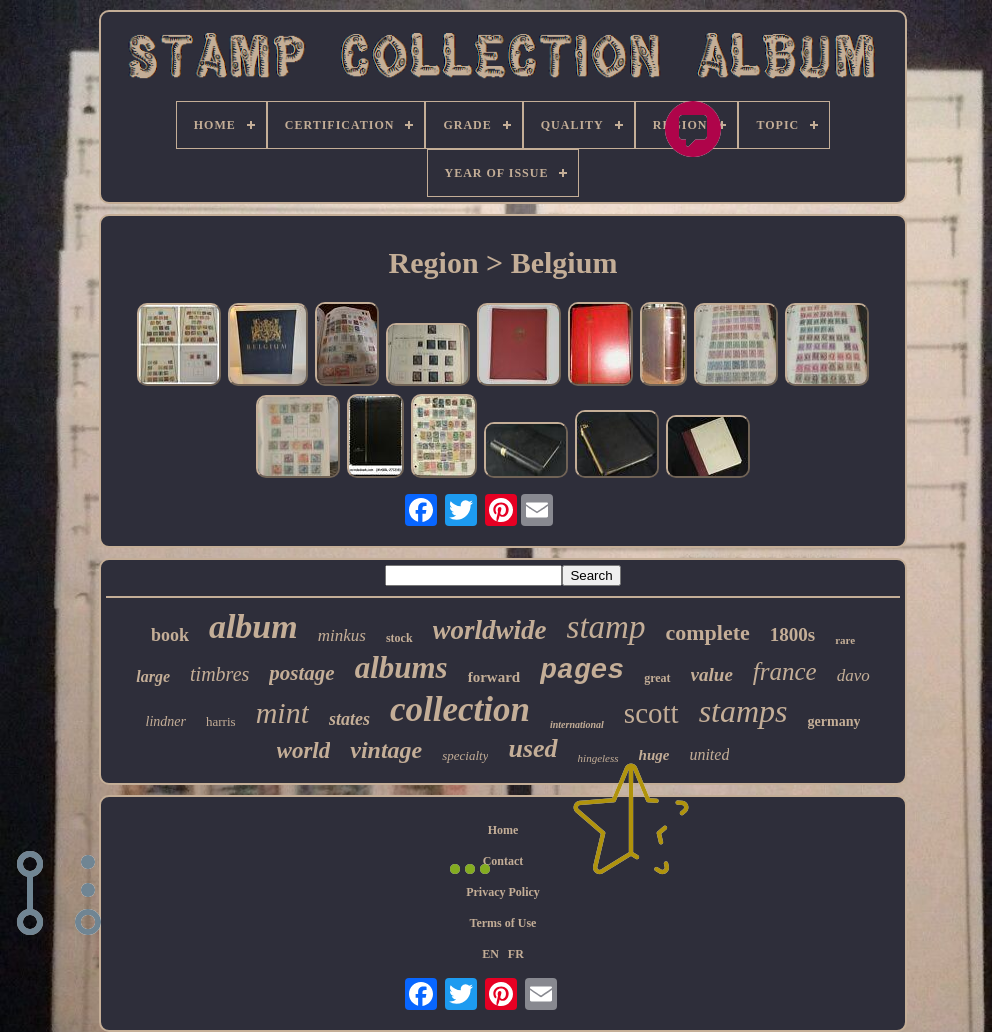 The width and height of the screenshot is (992, 1032). I want to click on view discussion feed, so click(693, 129).